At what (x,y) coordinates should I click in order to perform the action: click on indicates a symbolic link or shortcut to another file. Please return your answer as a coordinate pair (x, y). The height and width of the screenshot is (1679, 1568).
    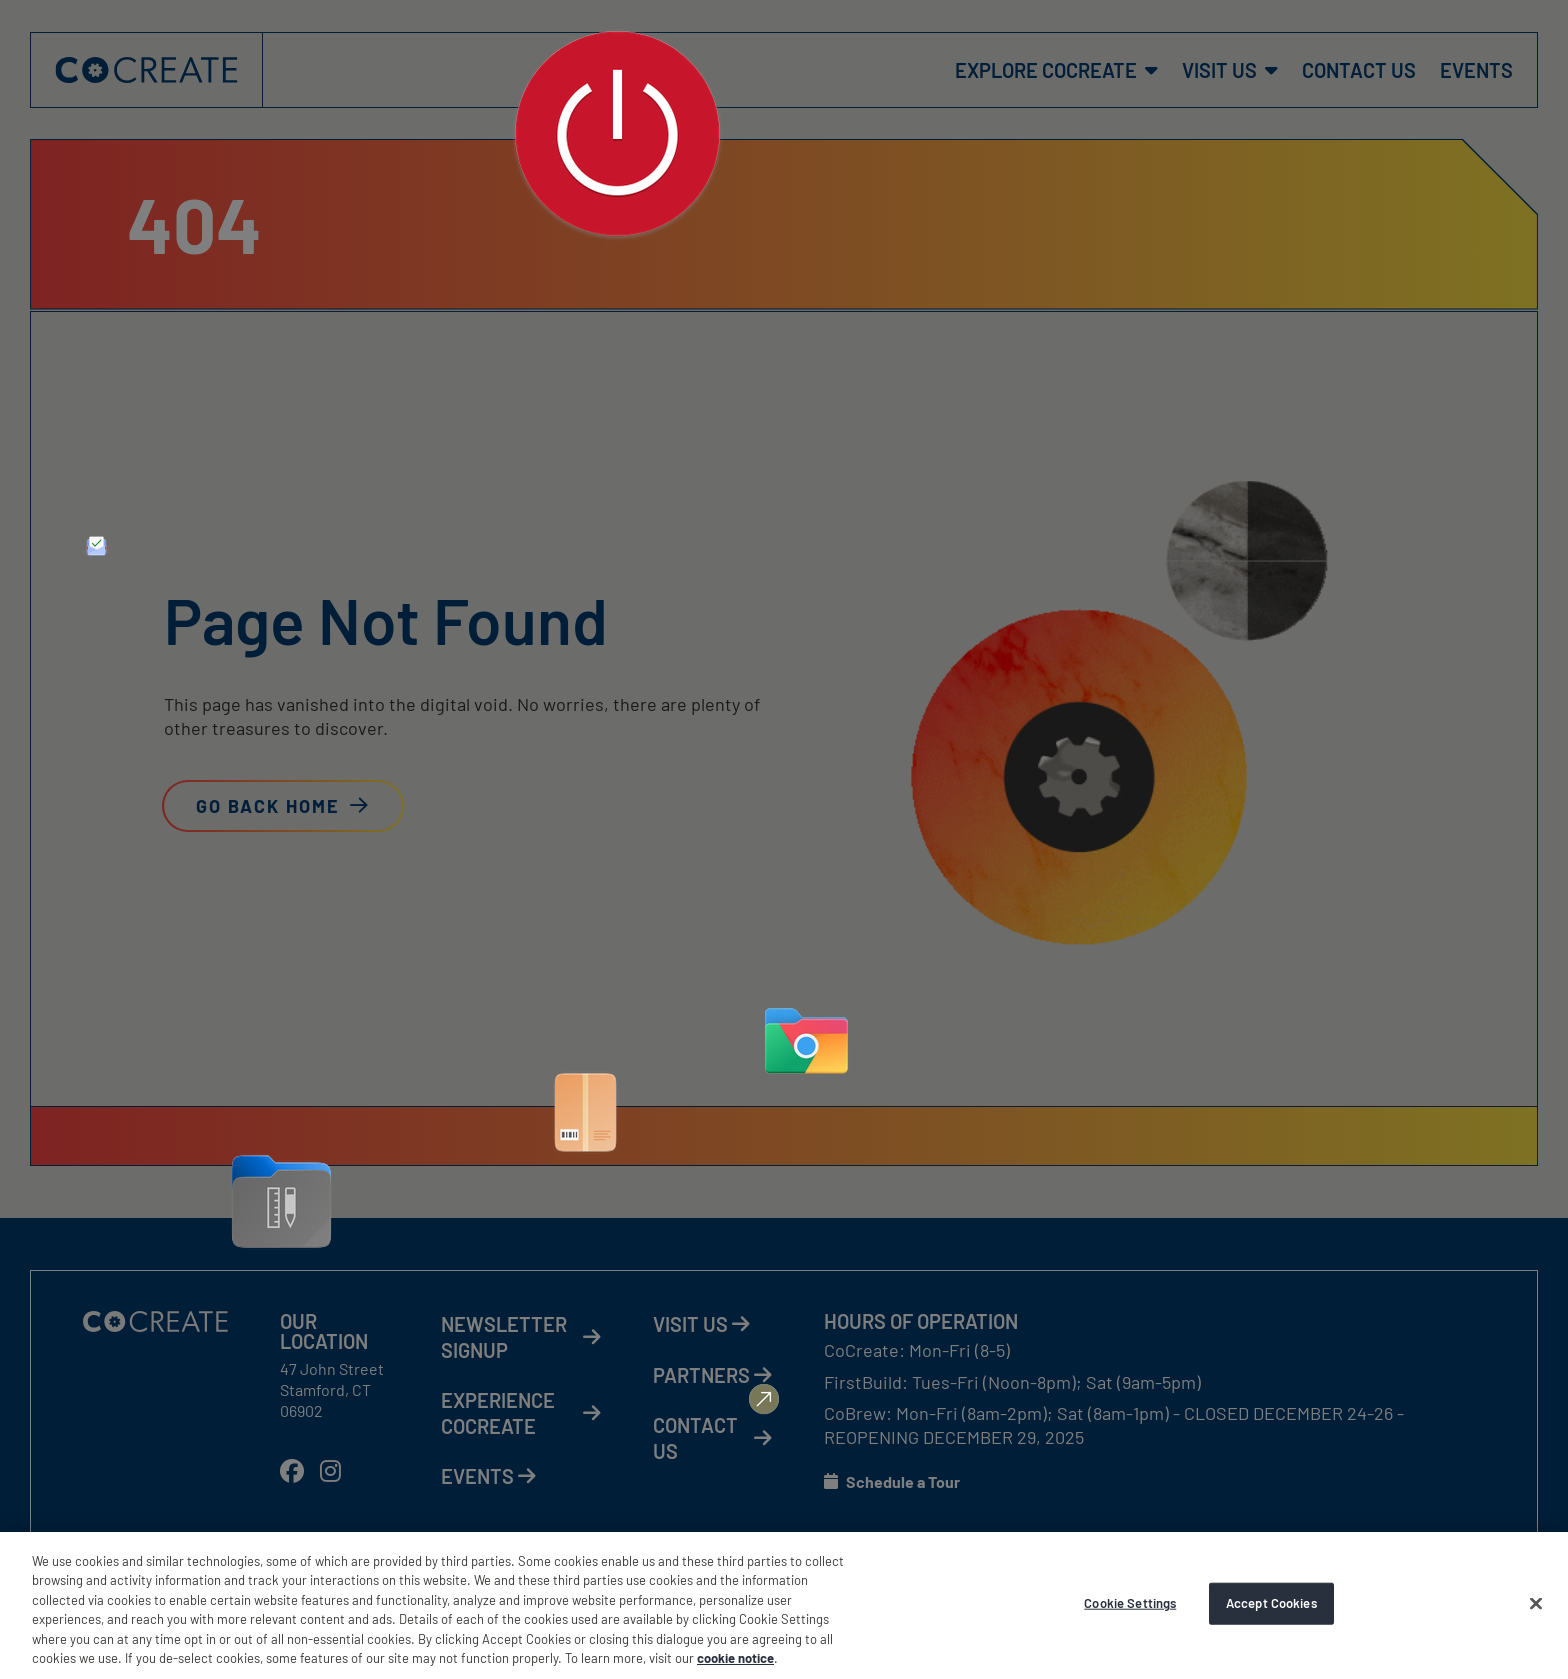
    Looking at the image, I should click on (764, 1399).